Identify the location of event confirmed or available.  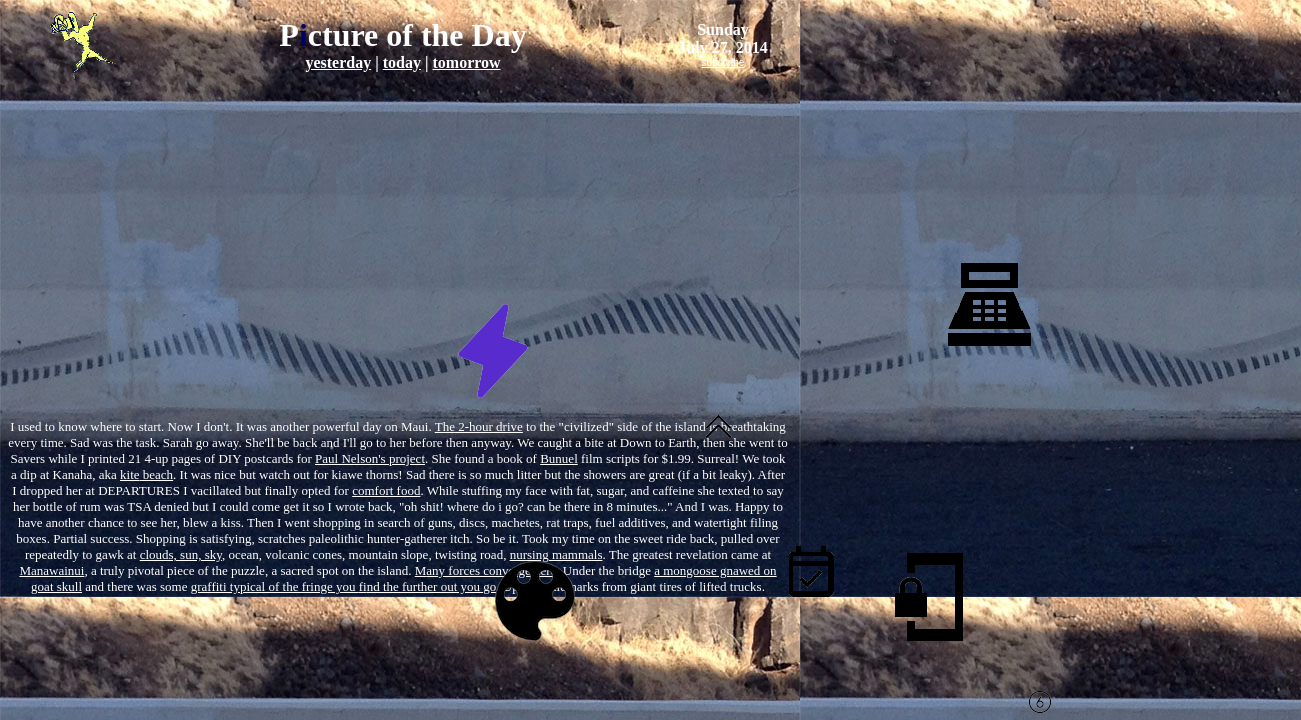
(811, 574).